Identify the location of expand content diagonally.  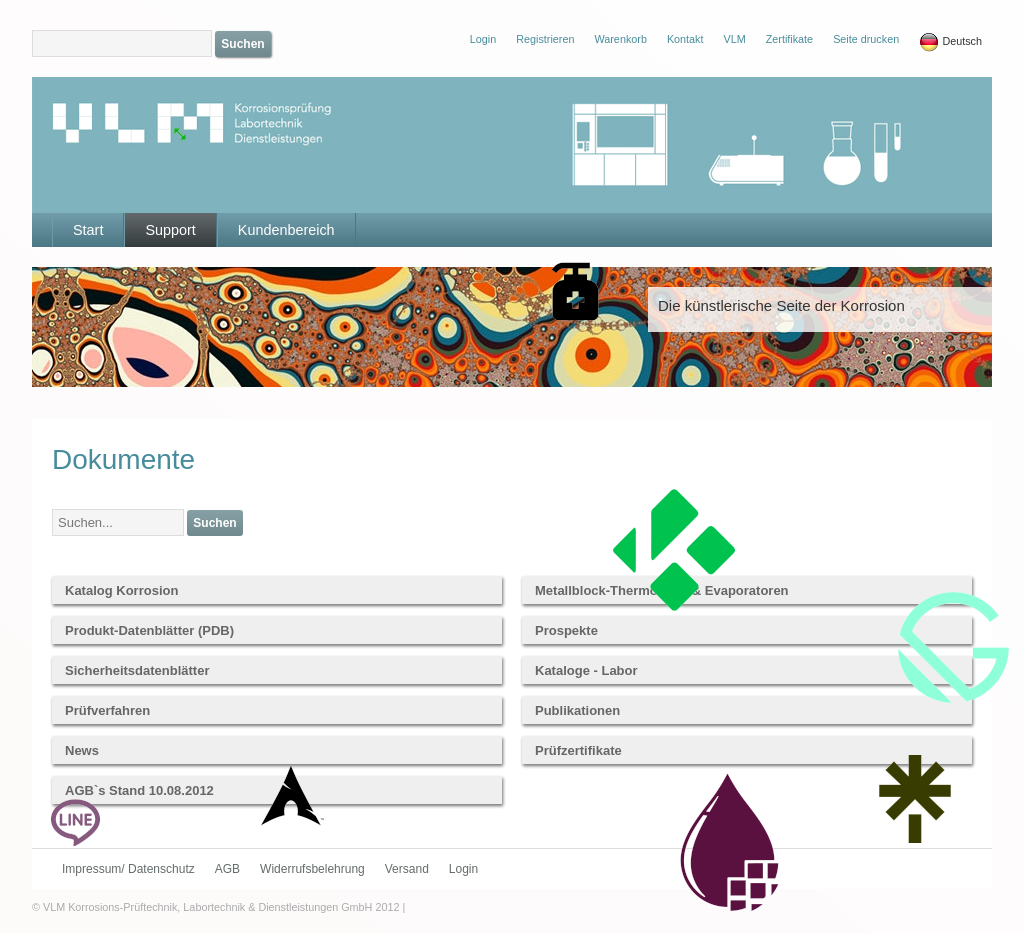
(180, 134).